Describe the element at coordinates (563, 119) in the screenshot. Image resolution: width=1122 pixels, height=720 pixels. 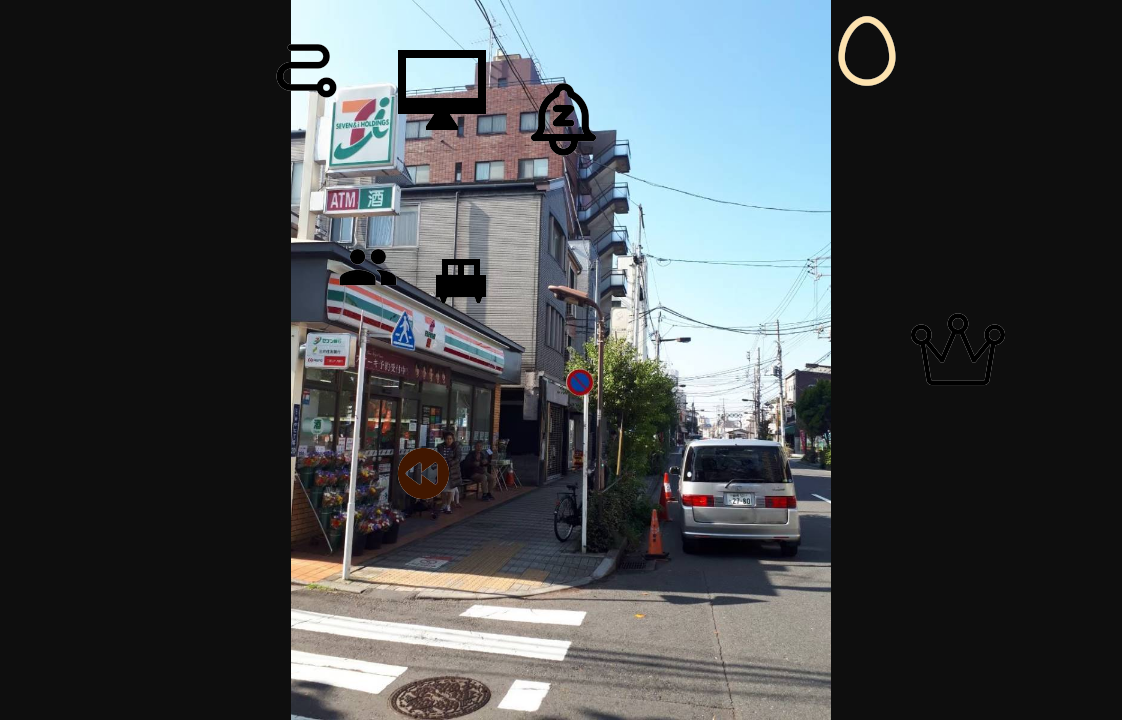
I see `snooze notifications` at that location.